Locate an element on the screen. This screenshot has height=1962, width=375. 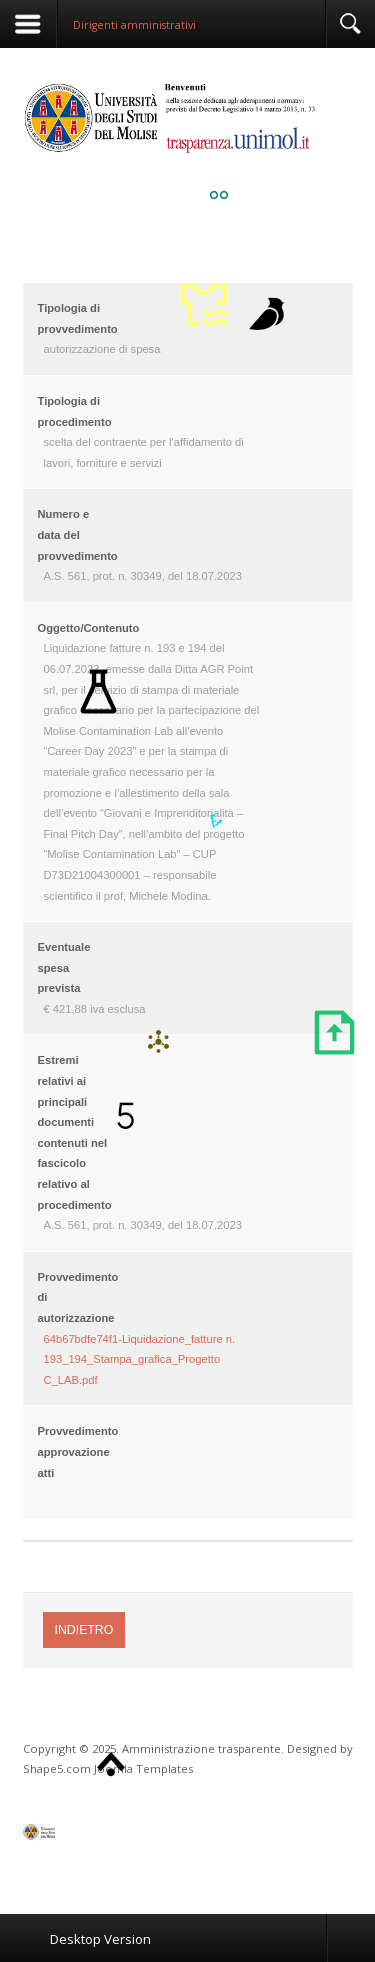
indicates air-dry or hang-dry clothing is located at coordinates (204, 305).